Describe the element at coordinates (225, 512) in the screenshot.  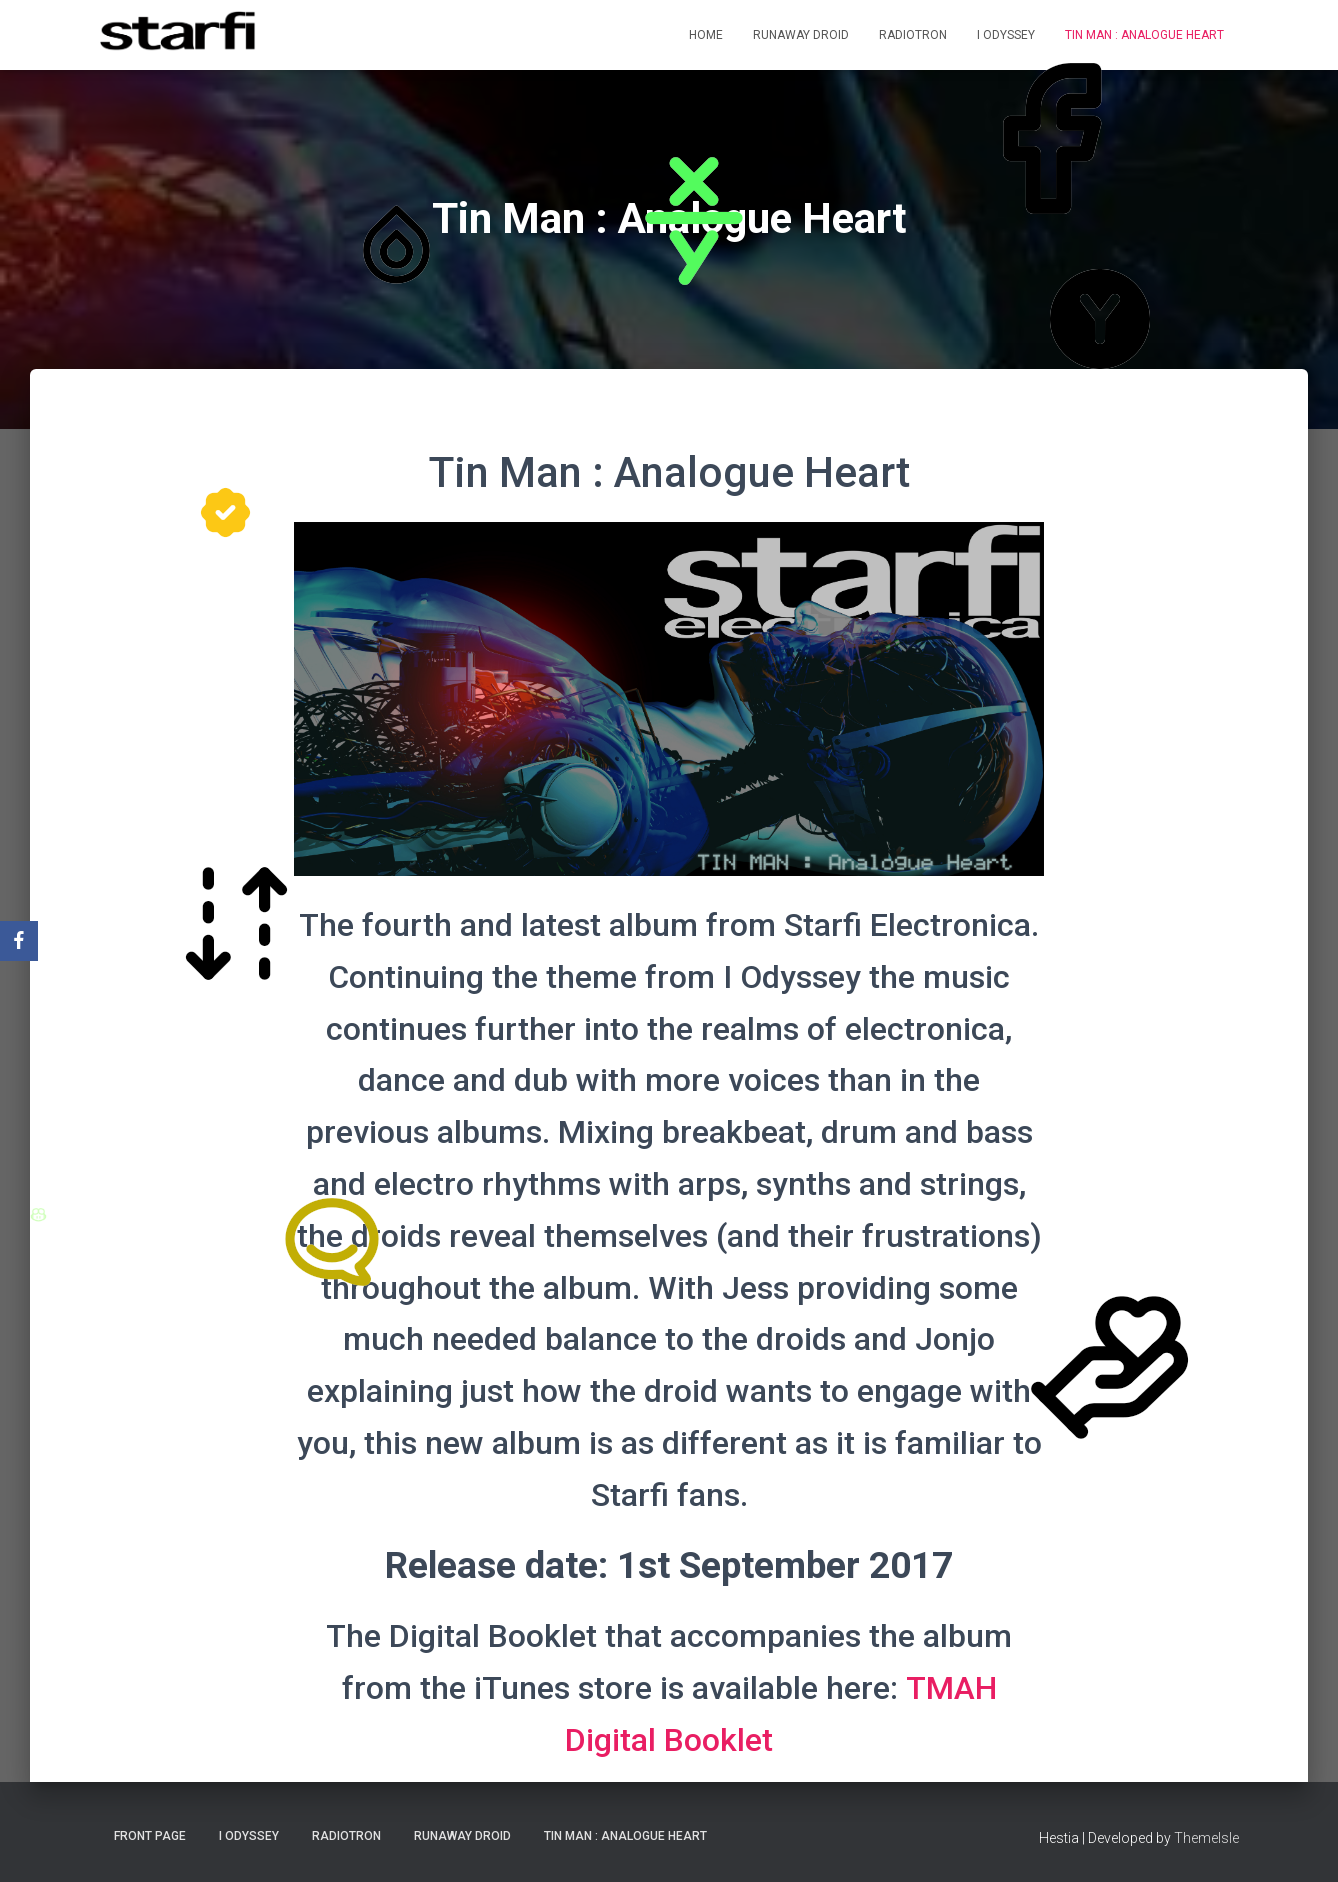
I see `verified account or official badge` at that location.